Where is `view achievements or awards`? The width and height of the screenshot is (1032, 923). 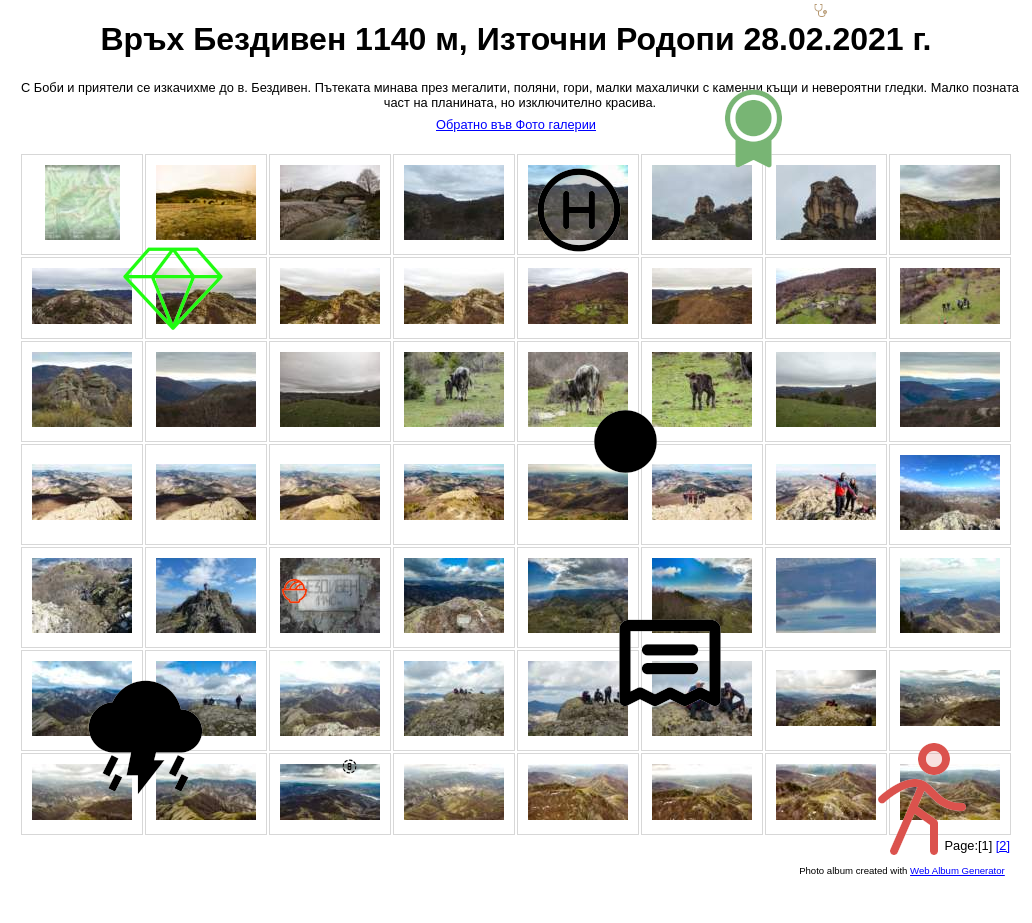
view achievements or awards is located at coordinates (753, 128).